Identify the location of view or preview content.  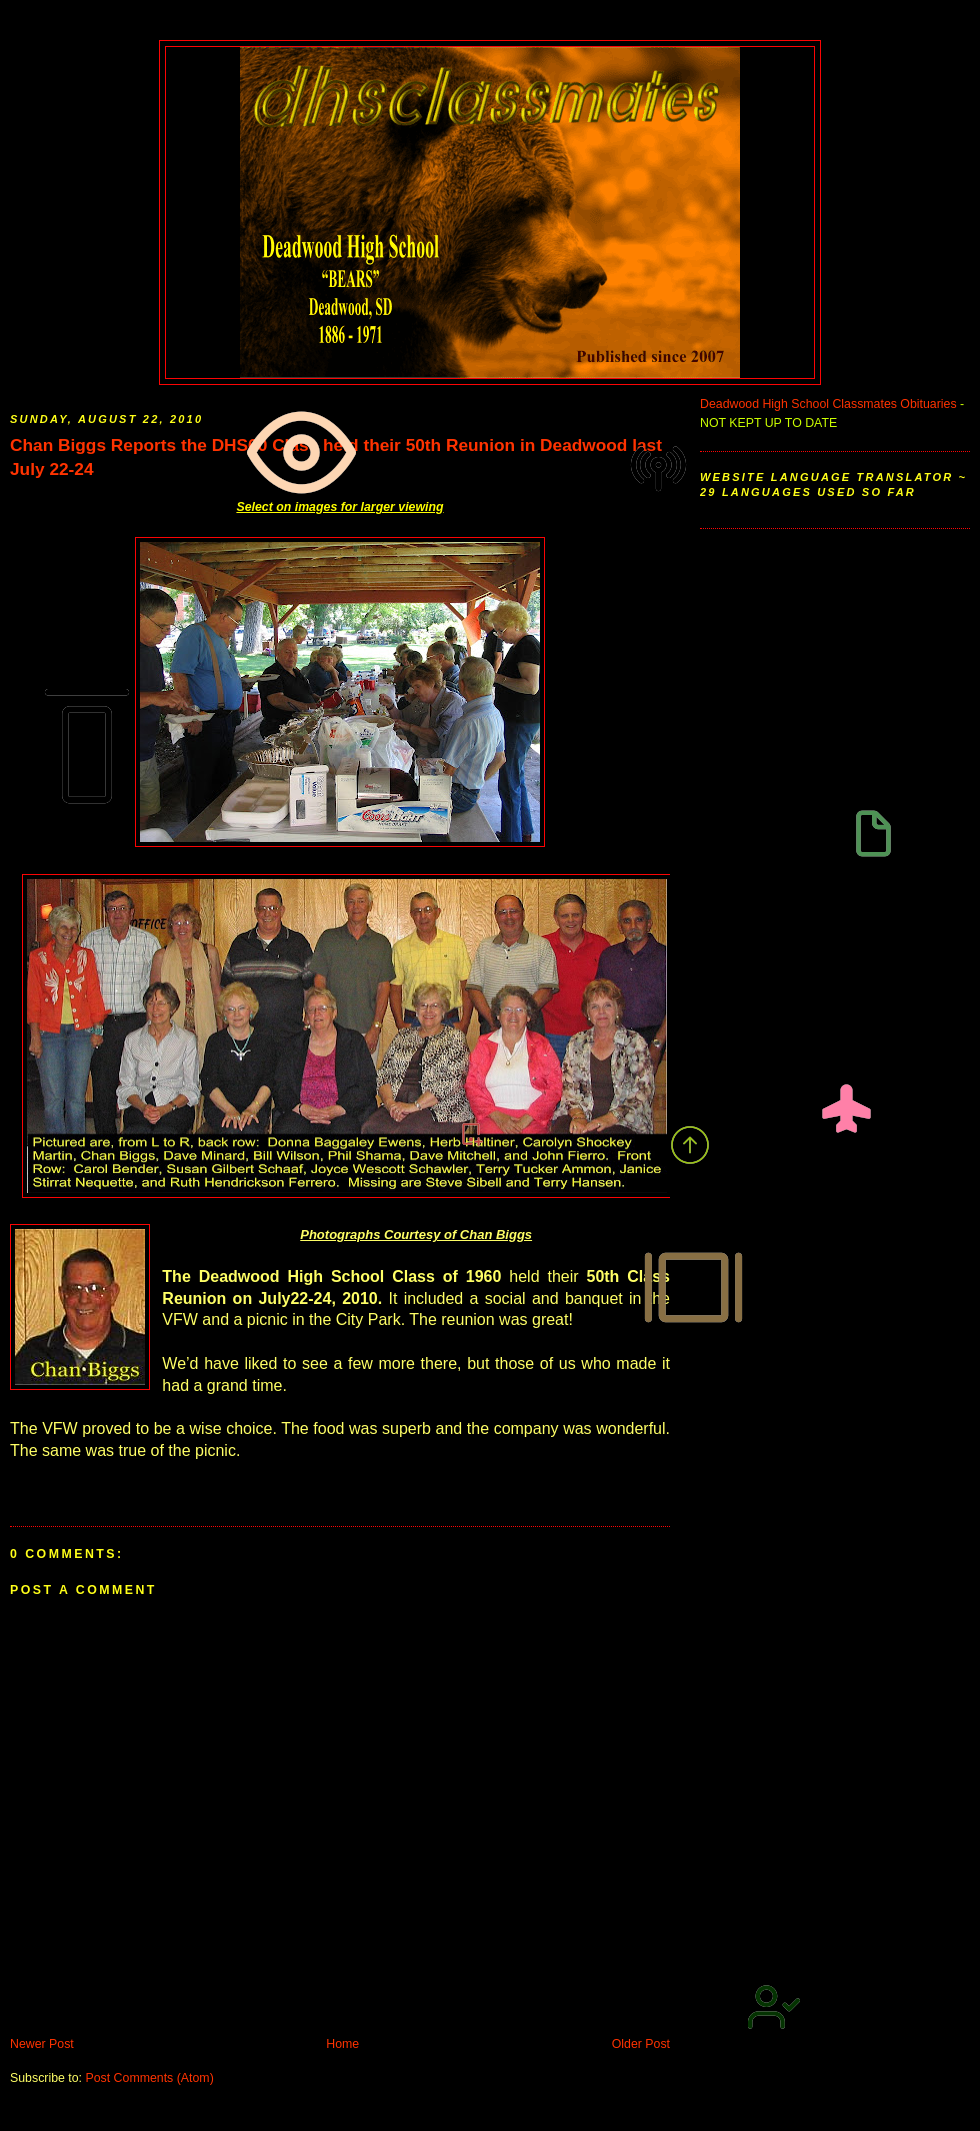
(301, 452).